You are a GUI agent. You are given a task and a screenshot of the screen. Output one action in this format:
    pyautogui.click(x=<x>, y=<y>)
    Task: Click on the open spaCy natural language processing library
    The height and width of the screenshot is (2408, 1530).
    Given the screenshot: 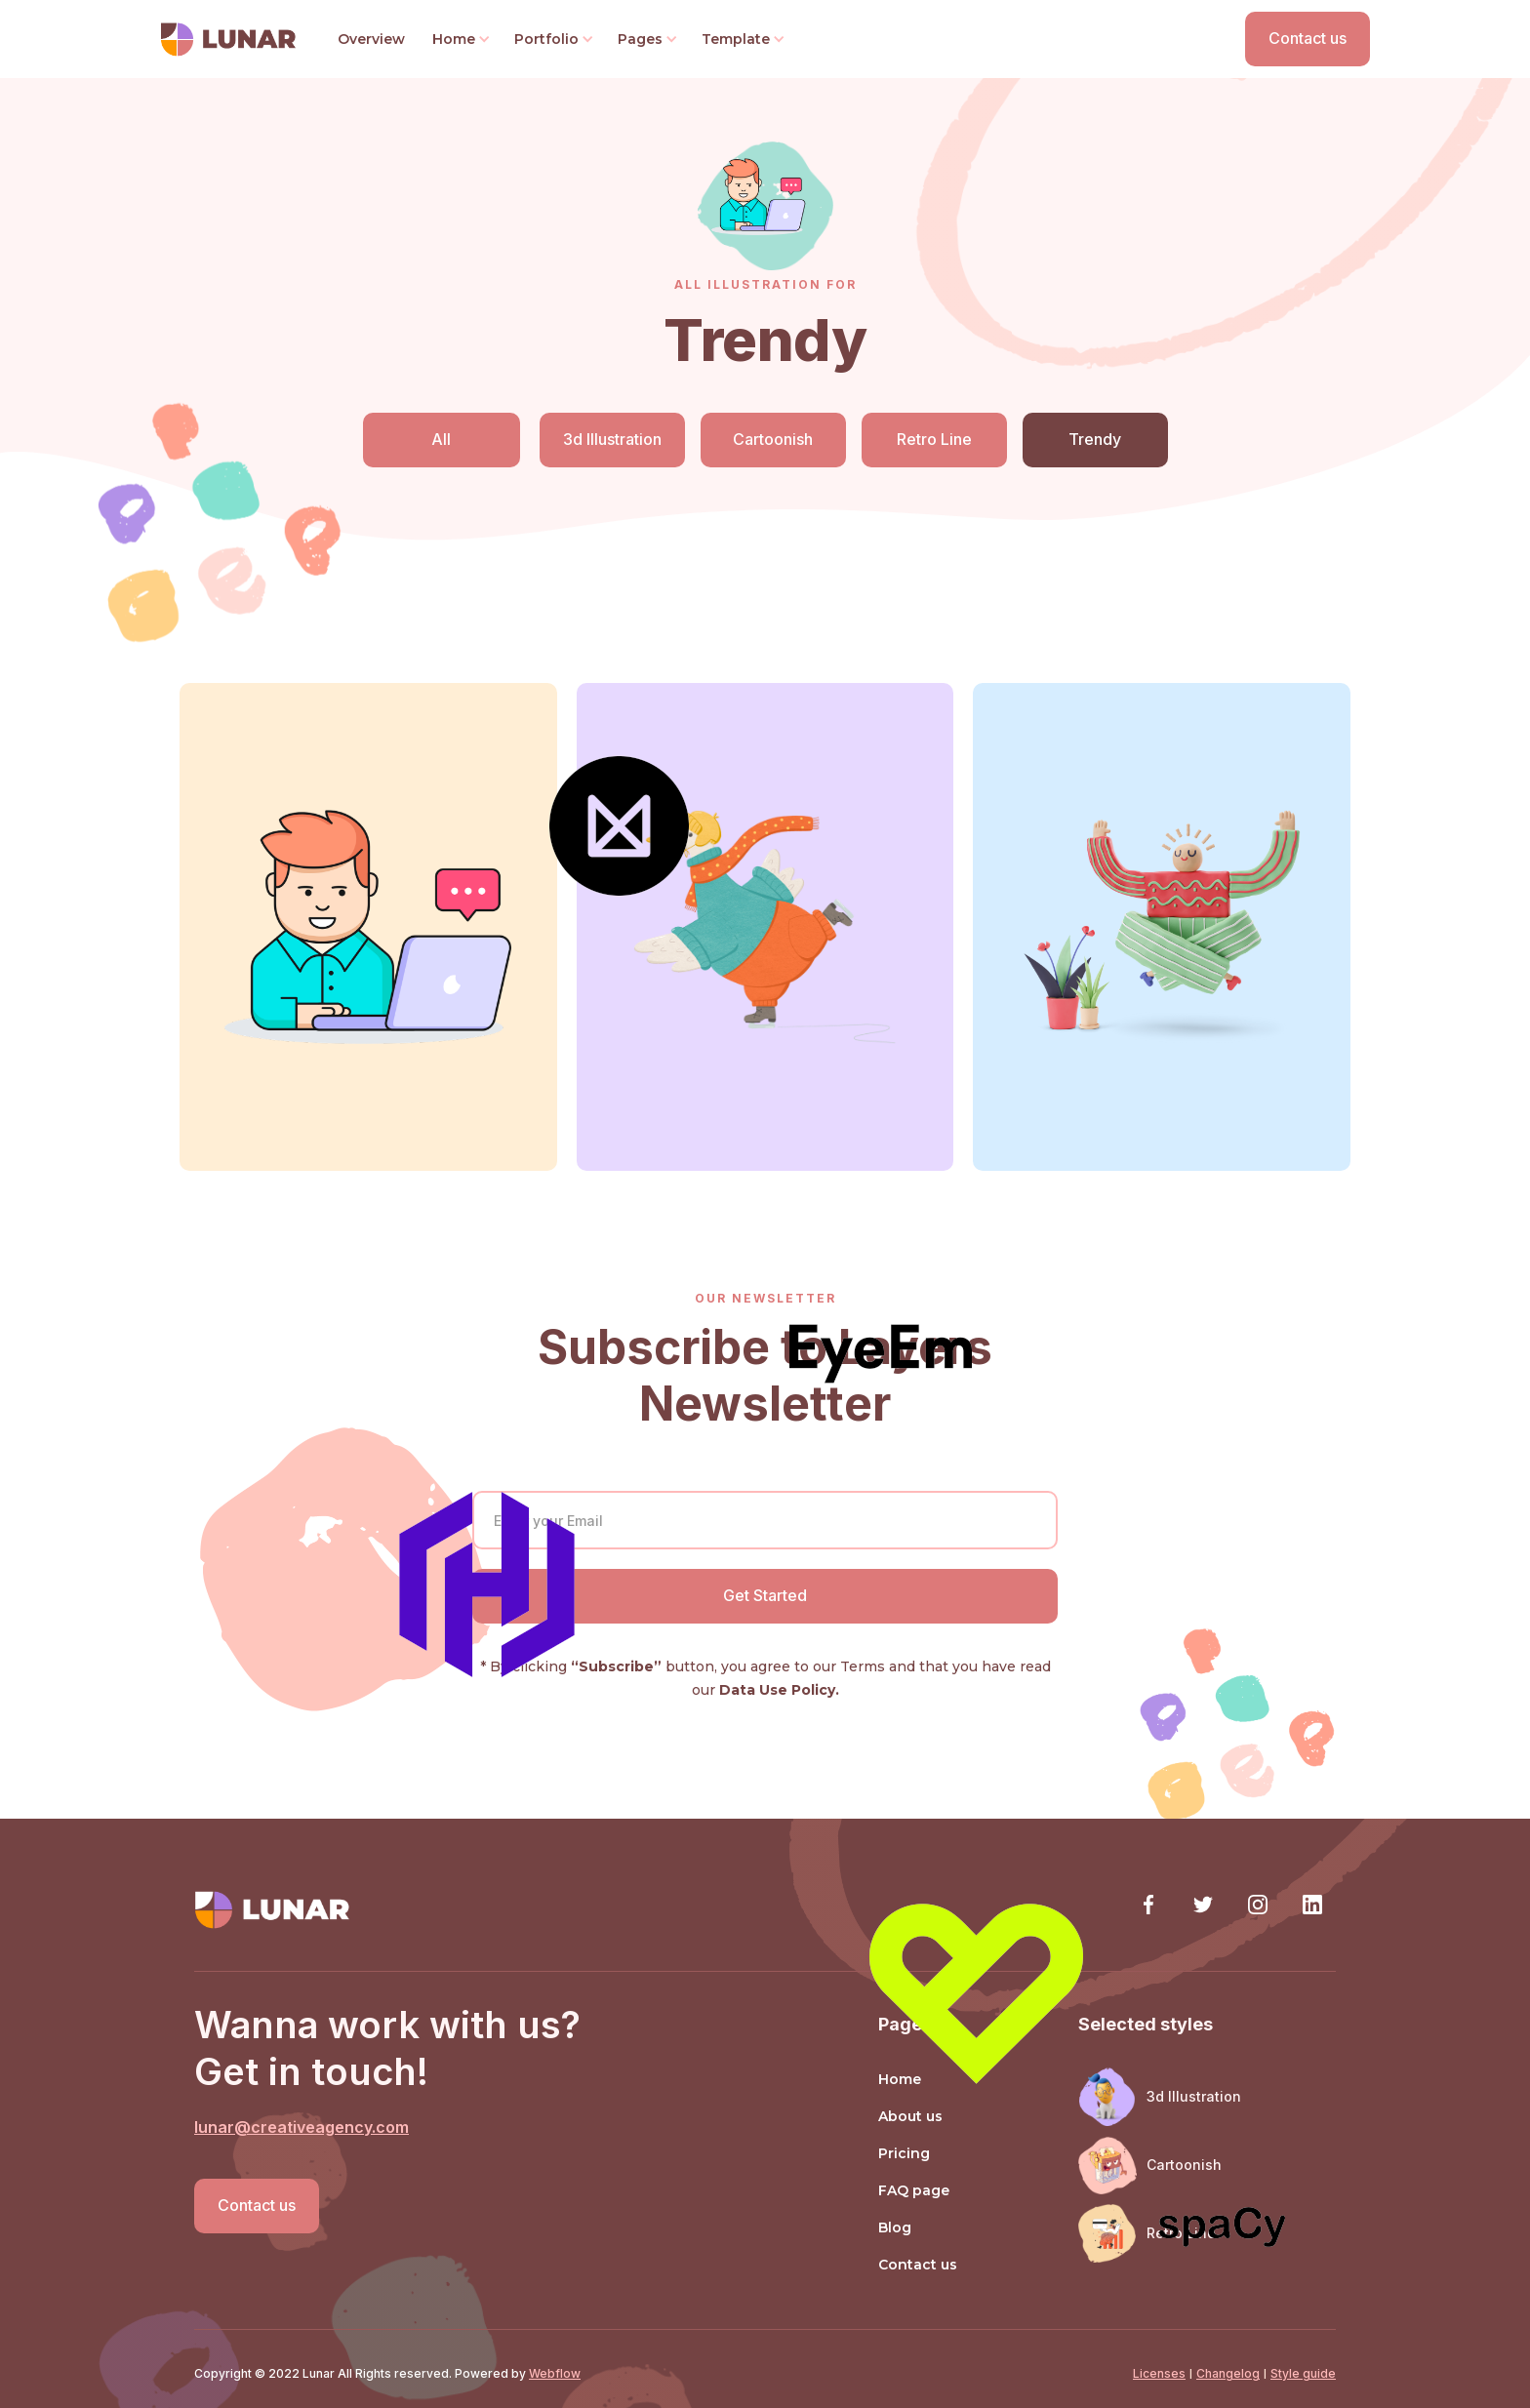 What is the action you would take?
    pyautogui.click(x=1222, y=2227)
    